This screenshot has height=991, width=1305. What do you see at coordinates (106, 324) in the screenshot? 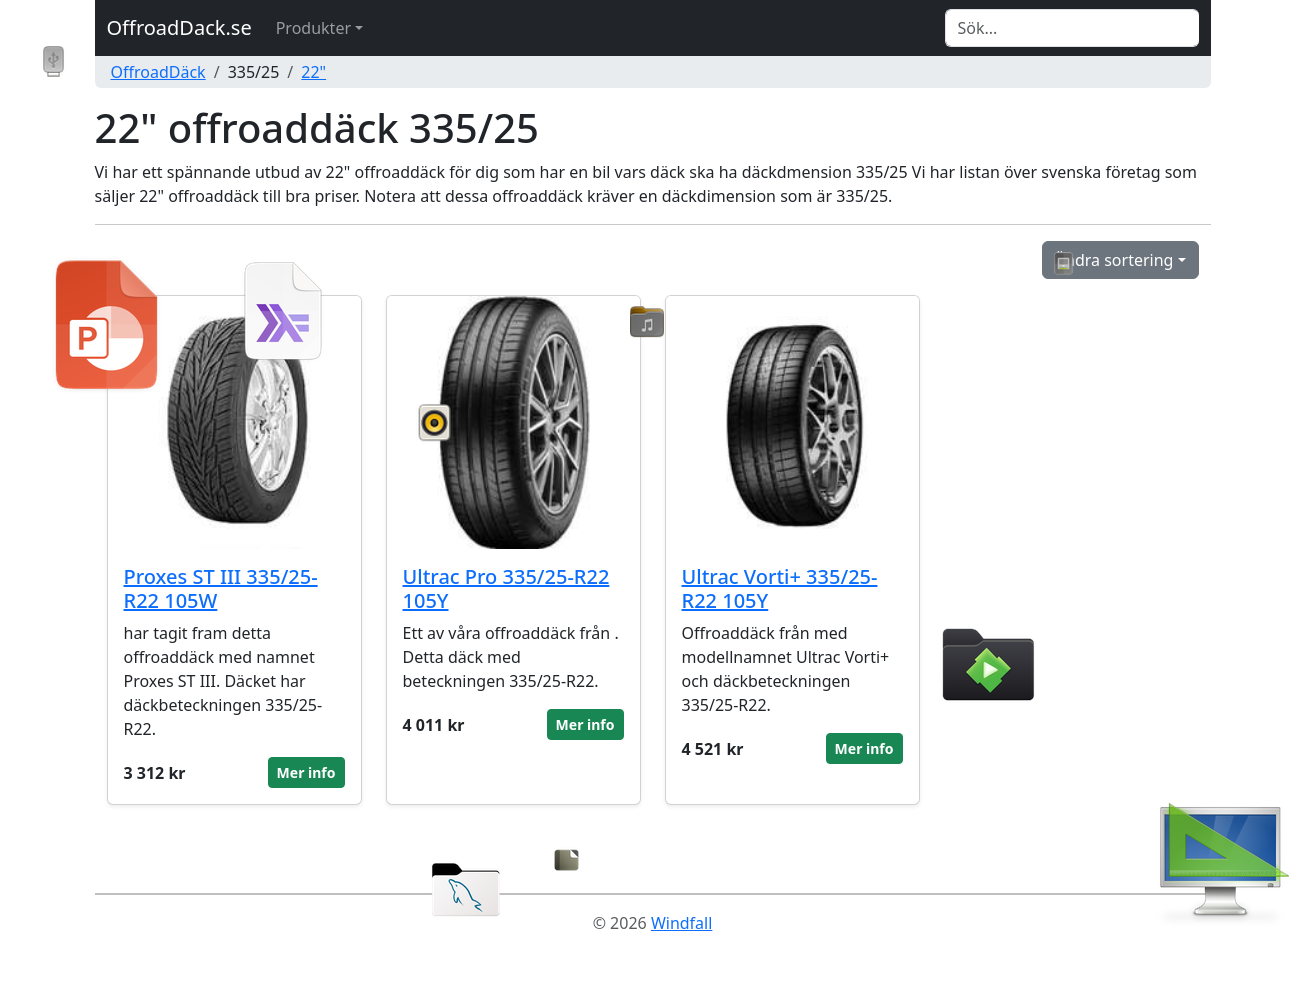
I see `open a PowerPoint presentation file` at bounding box center [106, 324].